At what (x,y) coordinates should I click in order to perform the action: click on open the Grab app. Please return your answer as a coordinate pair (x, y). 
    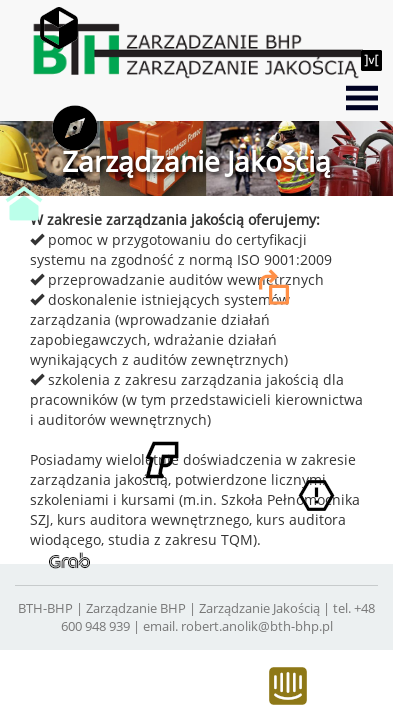
    Looking at the image, I should click on (69, 560).